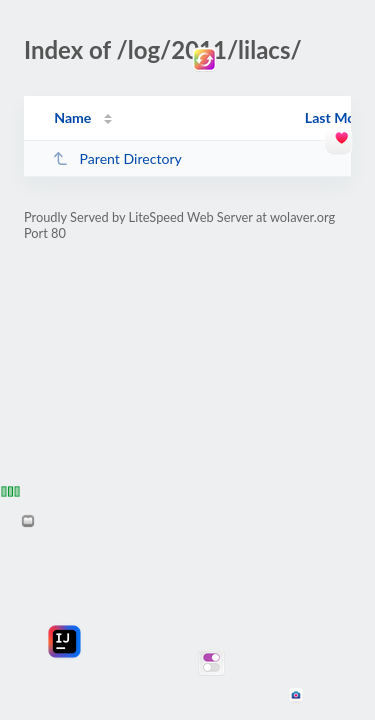 The image size is (375, 720). What do you see at coordinates (28, 521) in the screenshot?
I see `open the Books app` at bounding box center [28, 521].